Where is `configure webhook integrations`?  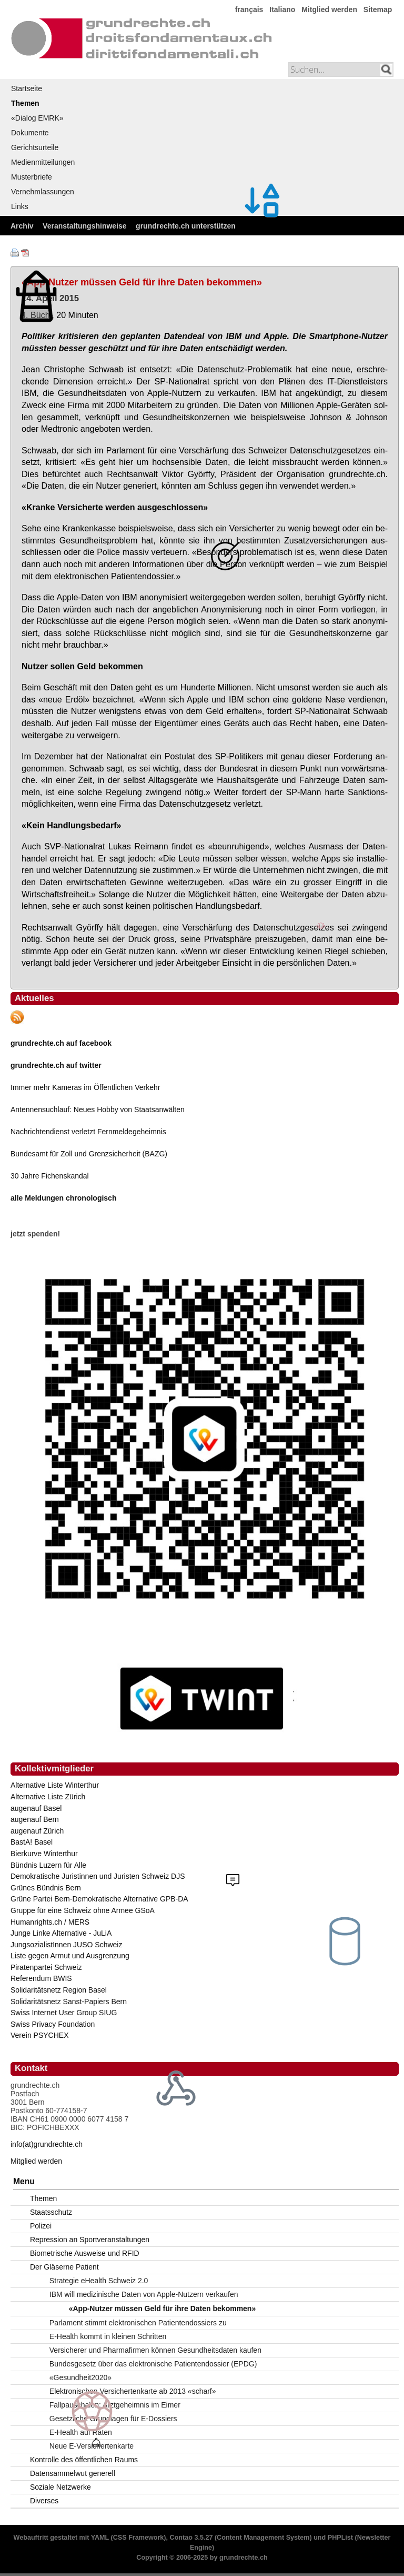
configure webhook integrations is located at coordinates (176, 2090).